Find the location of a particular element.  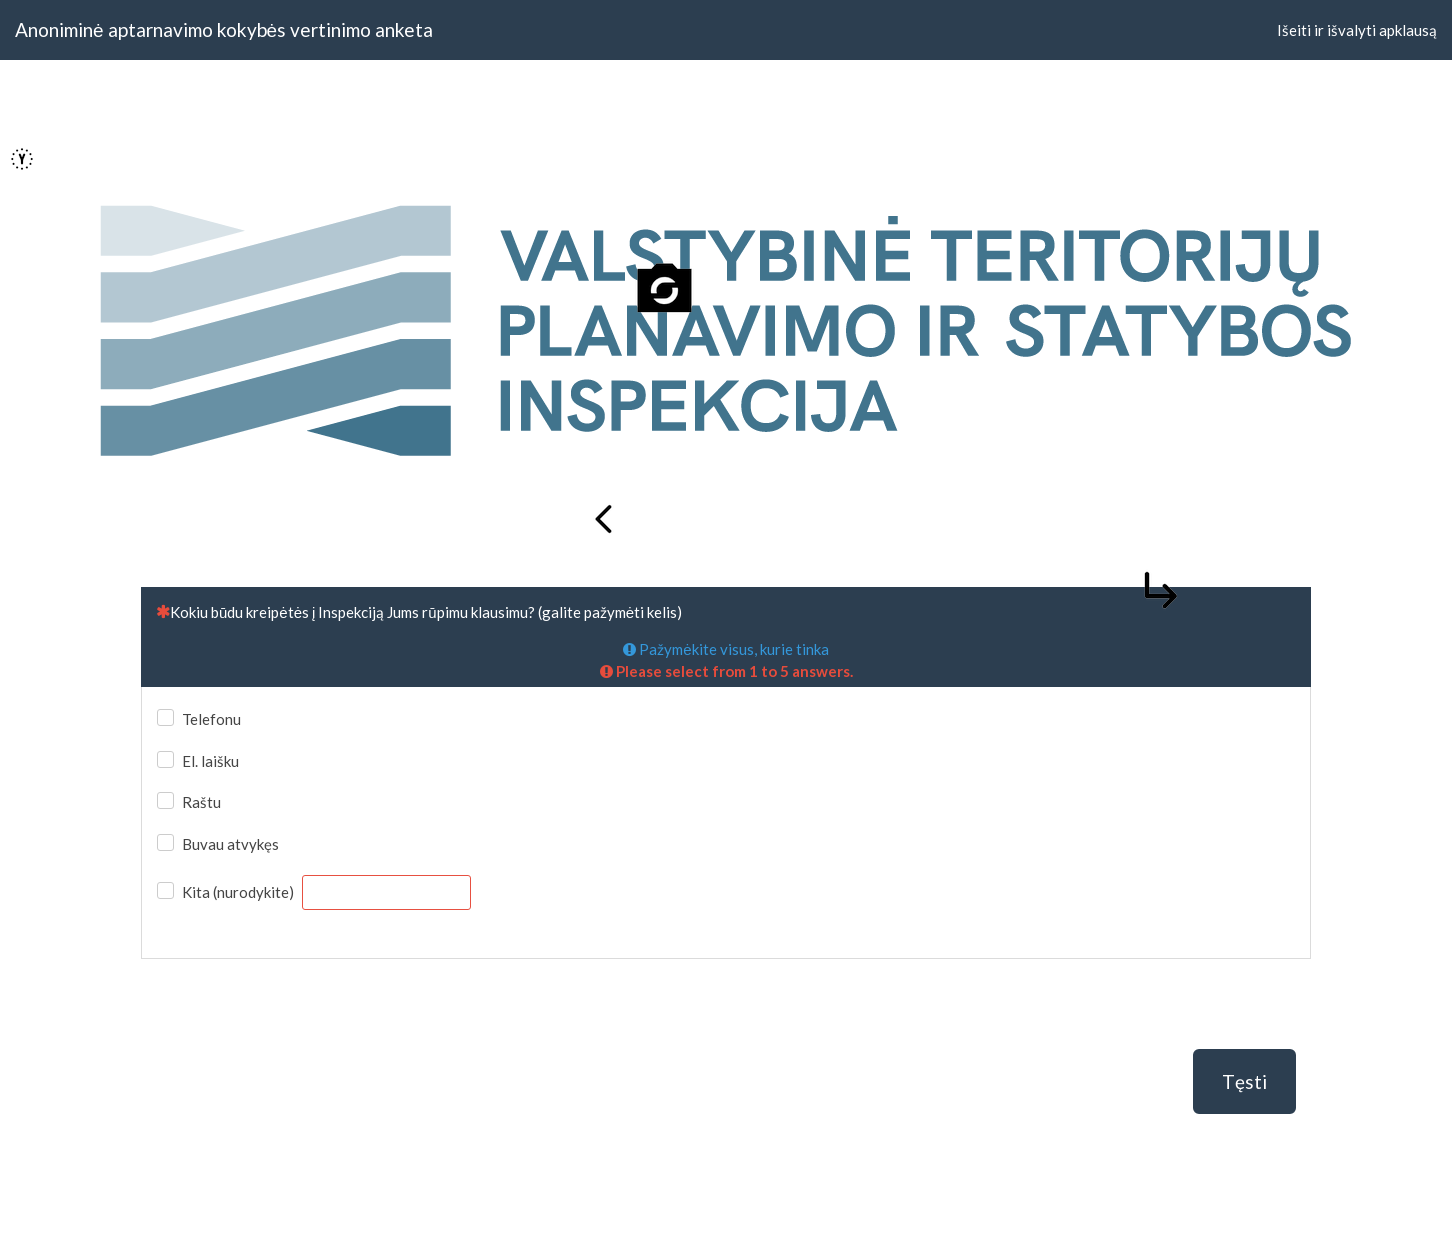

go back to the previous screen is located at coordinates (604, 519).